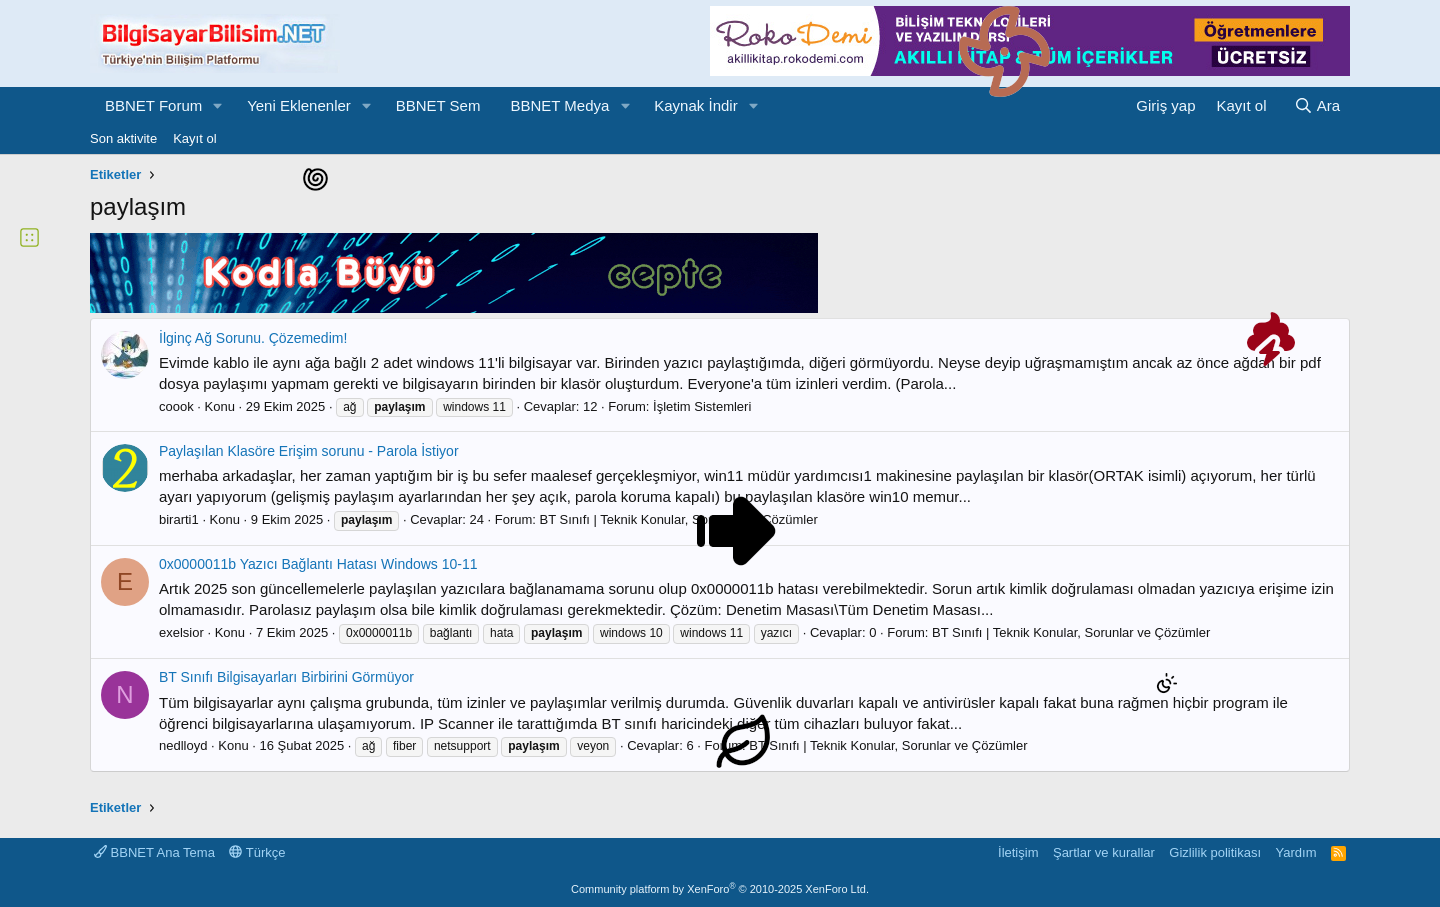 This screenshot has width=1440, height=907. Describe the element at coordinates (1271, 339) in the screenshot. I see `indicates something went wrong or an error occurred` at that location.